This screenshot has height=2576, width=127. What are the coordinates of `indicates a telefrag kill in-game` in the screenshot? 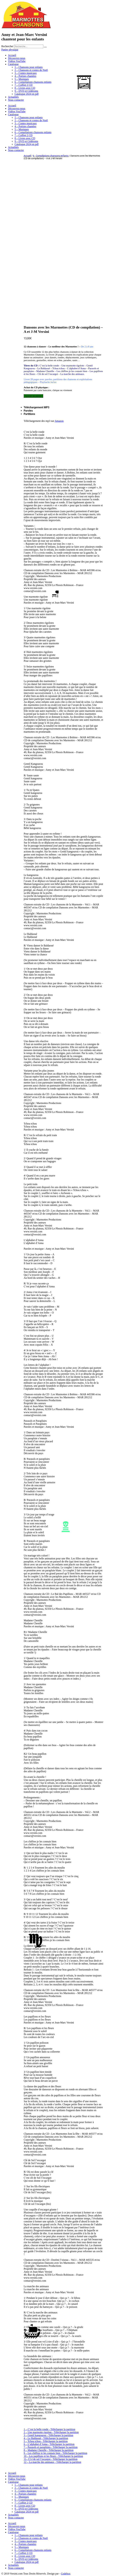 It's located at (66, 1527).